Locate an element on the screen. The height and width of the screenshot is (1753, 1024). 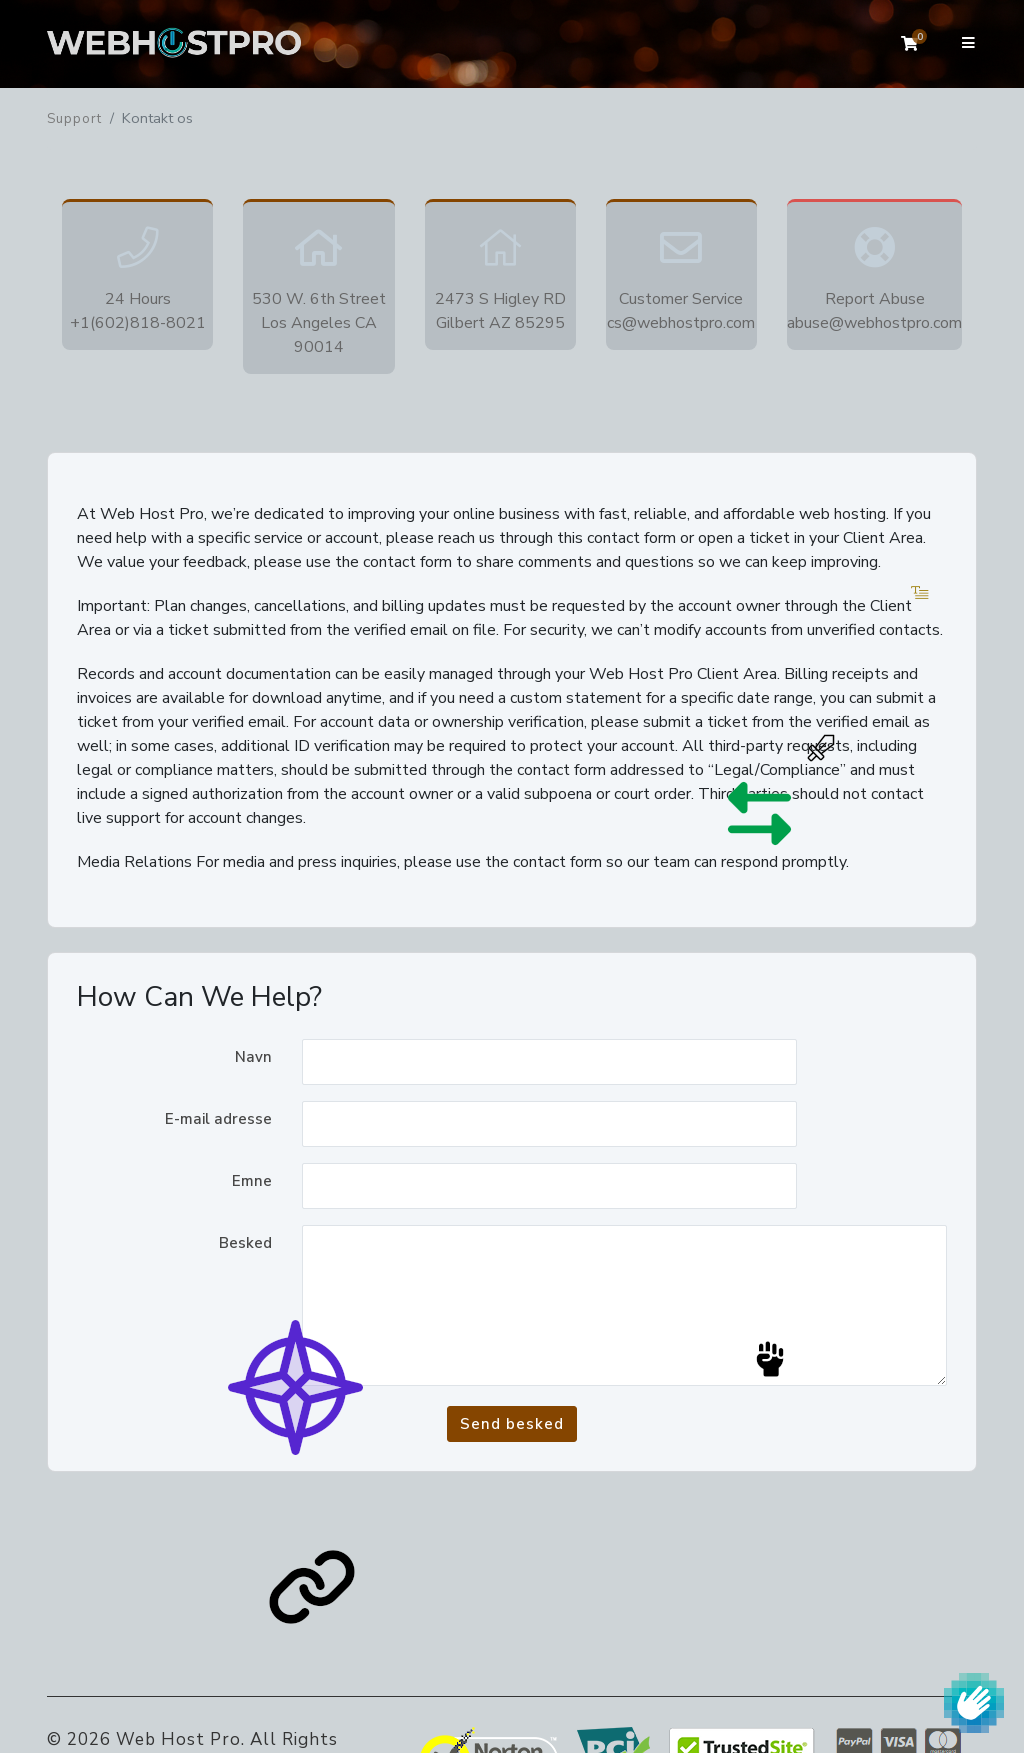
swap or exchange items is located at coordinates (759, 813).